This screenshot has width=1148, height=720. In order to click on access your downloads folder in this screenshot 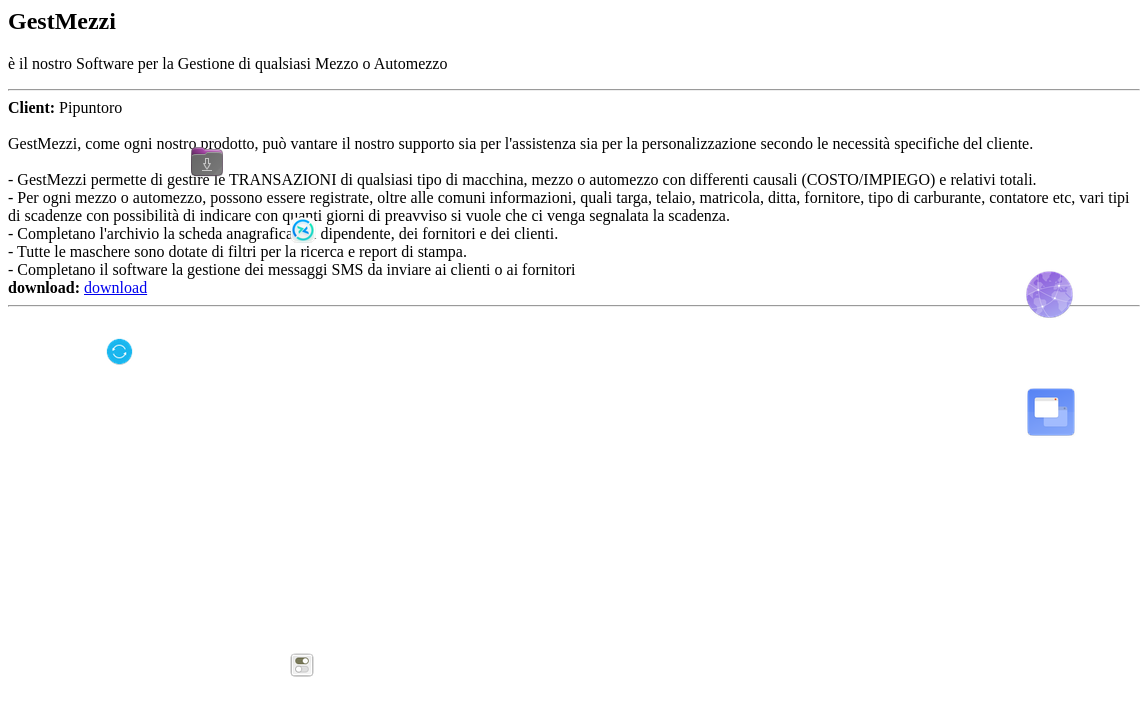, I will do `click(207, 161)`.